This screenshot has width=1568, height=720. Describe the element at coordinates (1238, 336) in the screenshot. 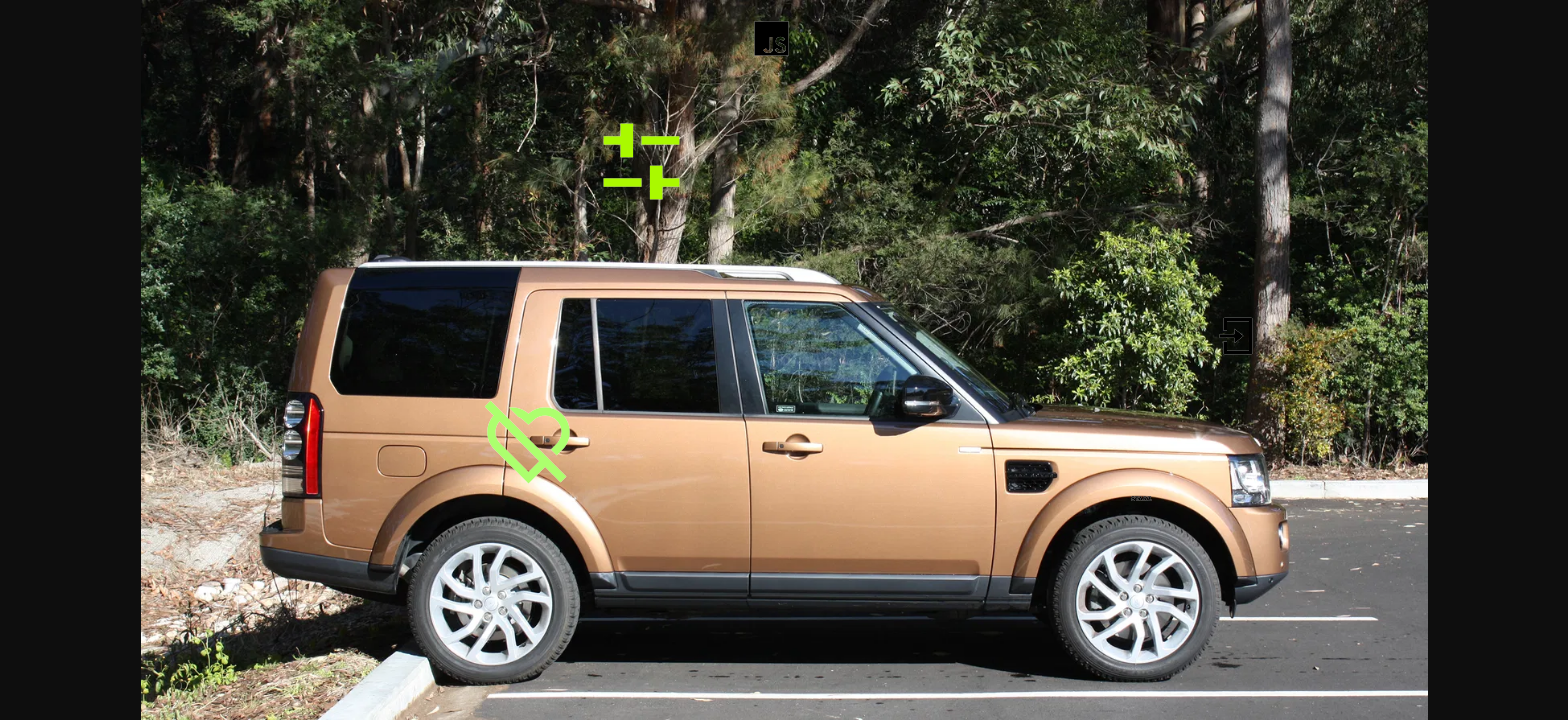

I see `log in to your account` at that location.